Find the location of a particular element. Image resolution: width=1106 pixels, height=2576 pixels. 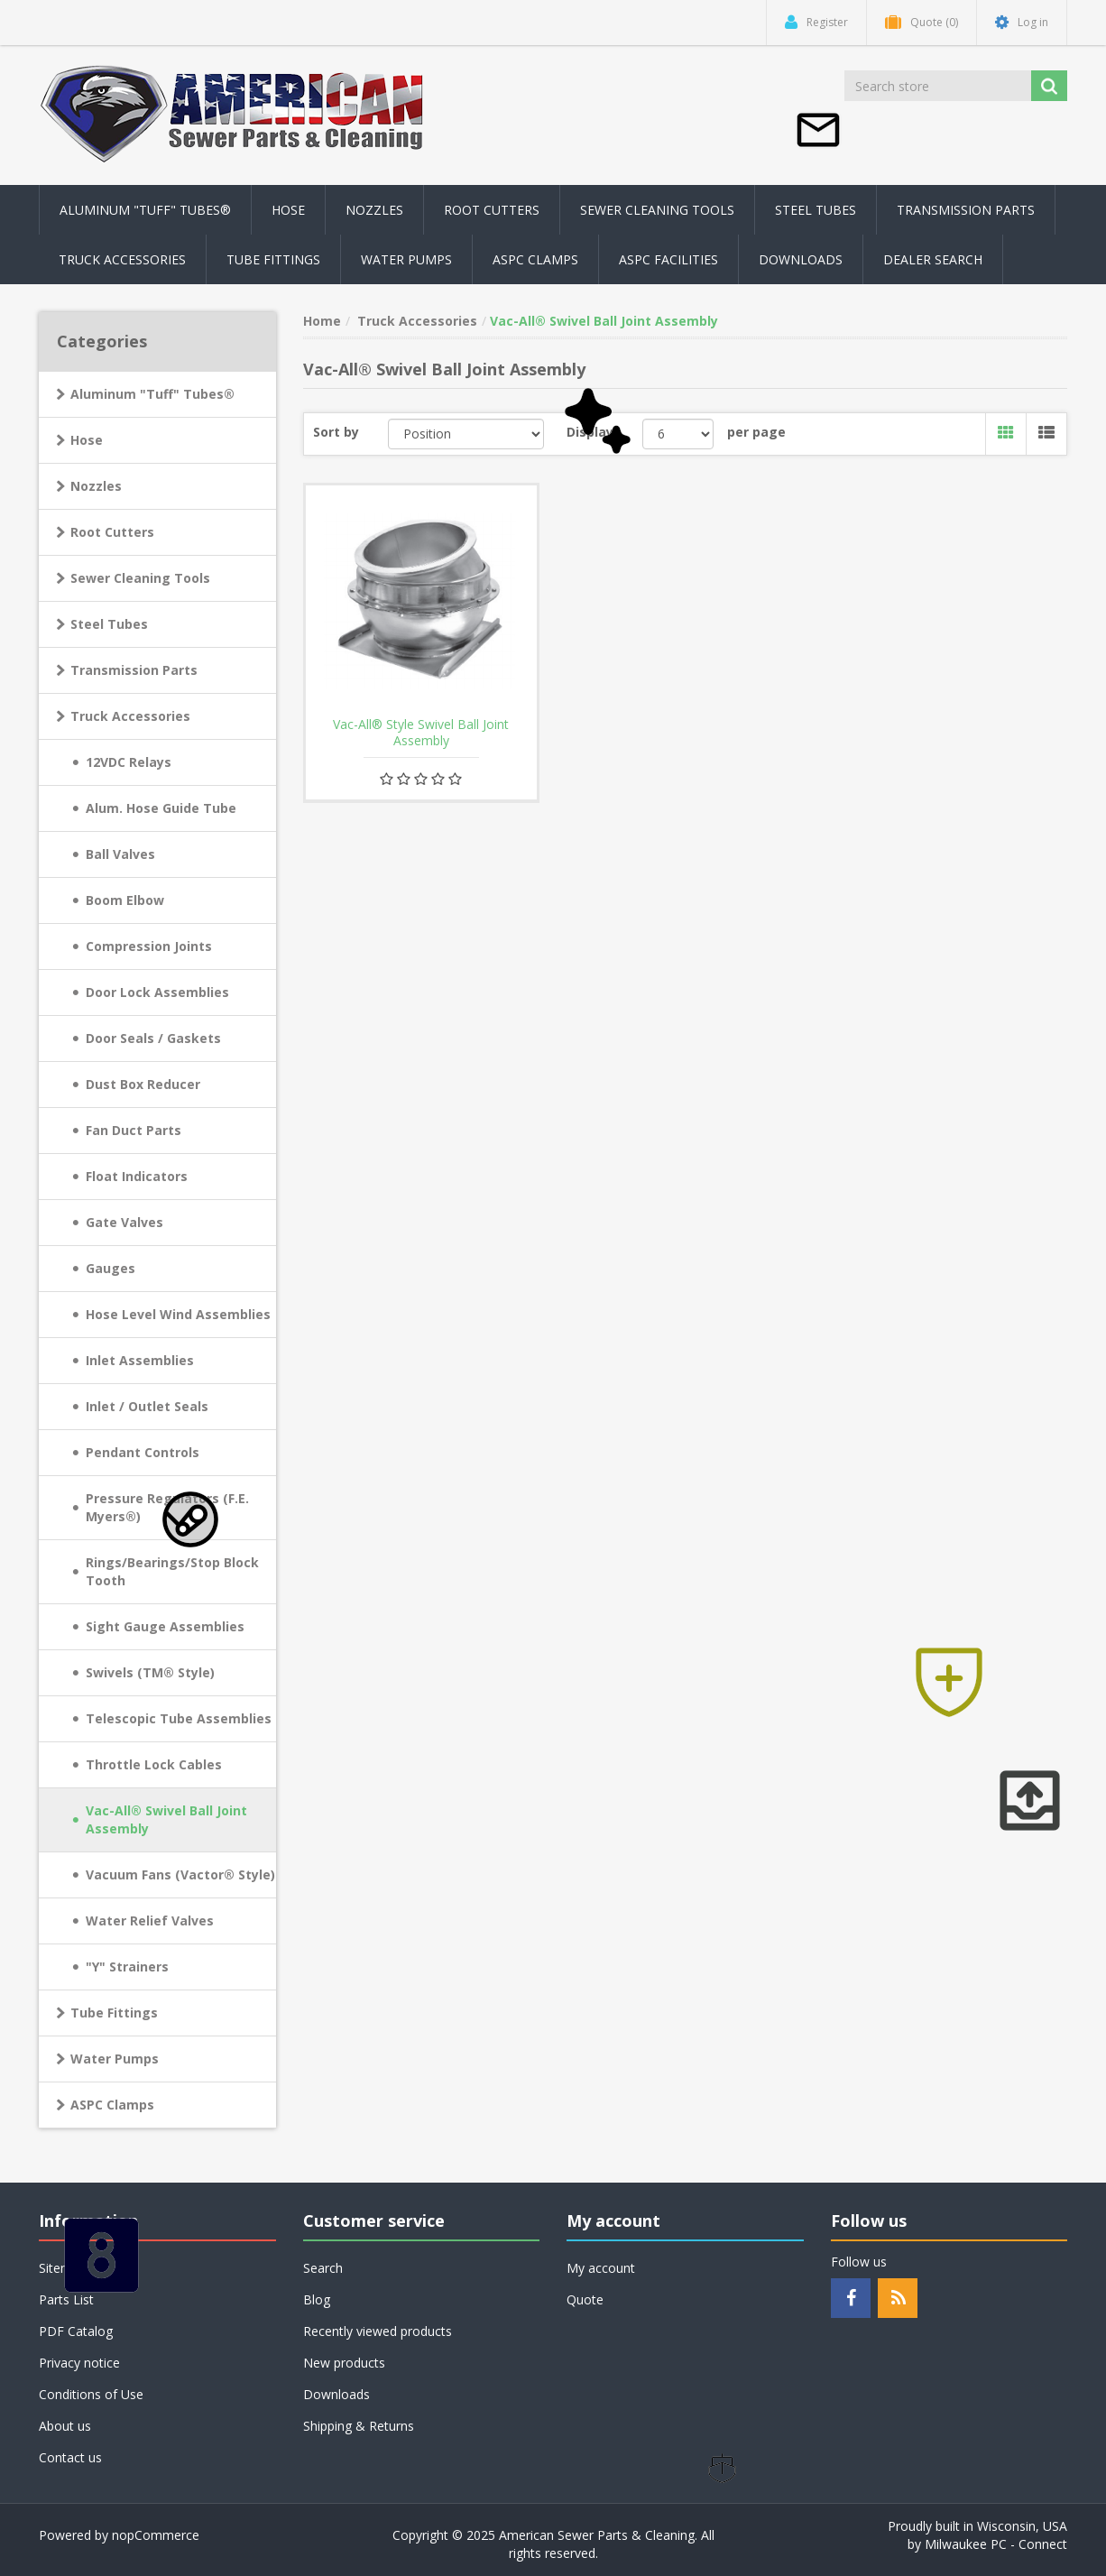

add new security protection is located at coordinates (949, 1678).